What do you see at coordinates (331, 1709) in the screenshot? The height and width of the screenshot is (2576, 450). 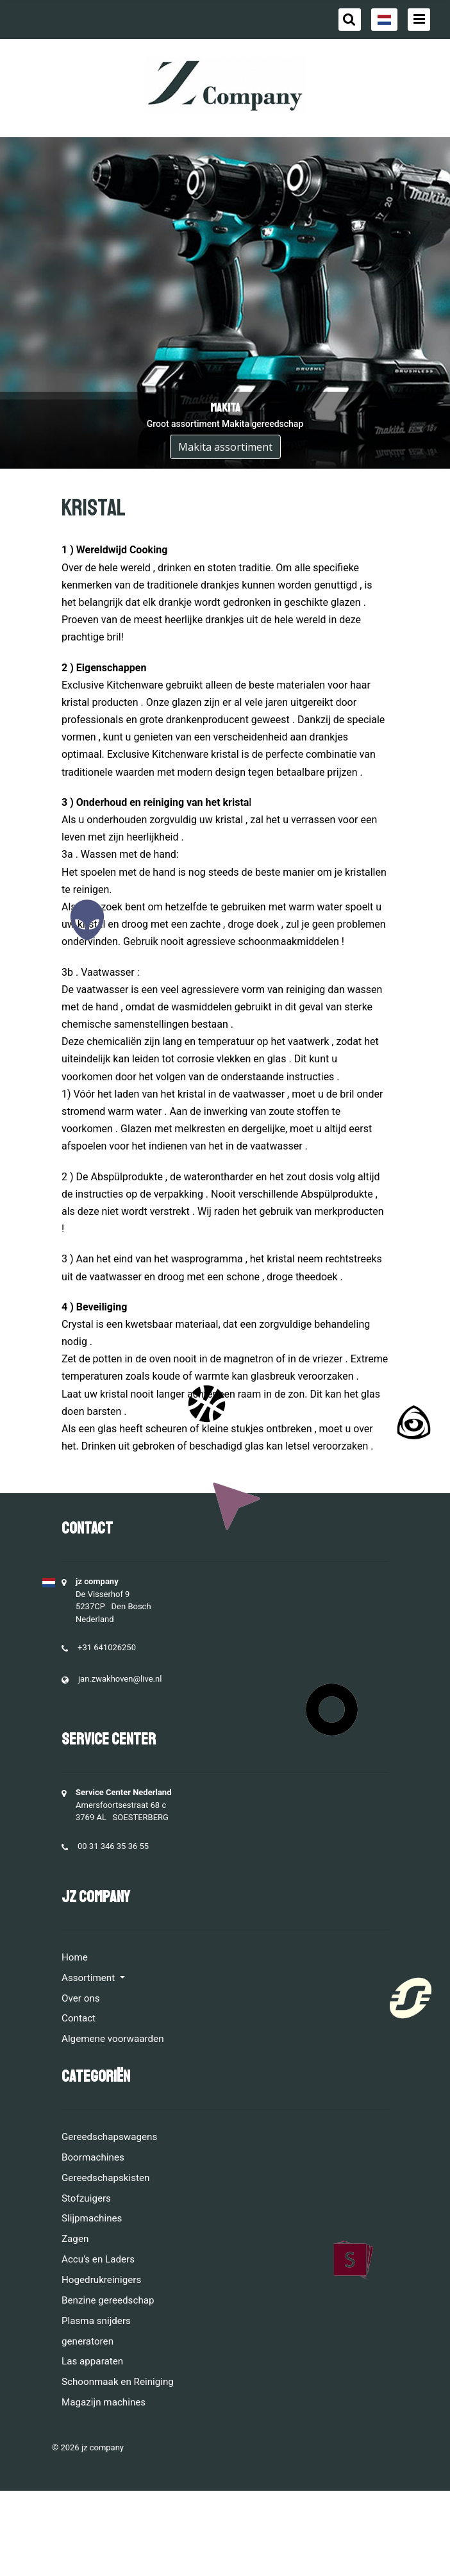 I see `access Okta identity management` at bounding box center [331, 1709].